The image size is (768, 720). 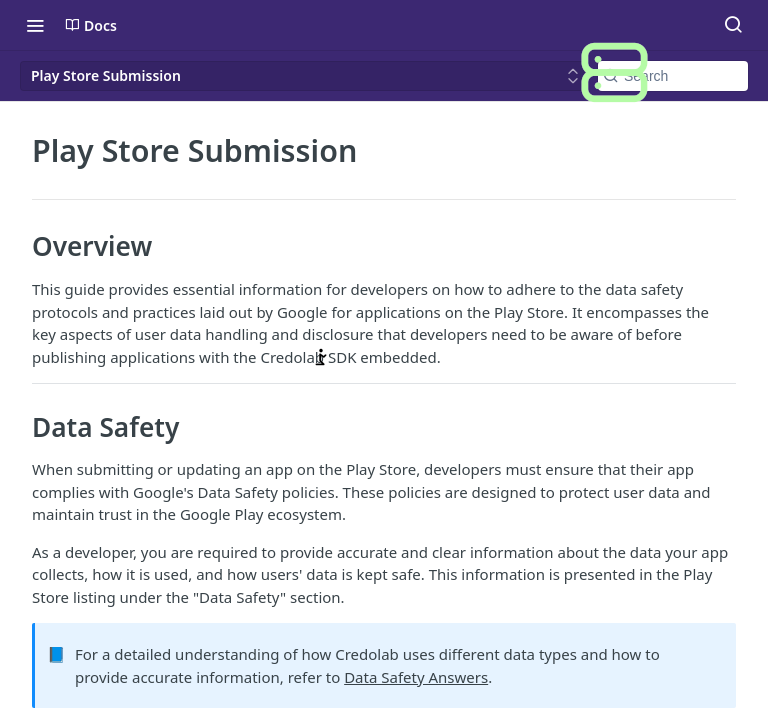 What do you see at coordinates (321, 357) in the screenshot?
I see `access prayer or meditation features` at bounding box center [321, 357].